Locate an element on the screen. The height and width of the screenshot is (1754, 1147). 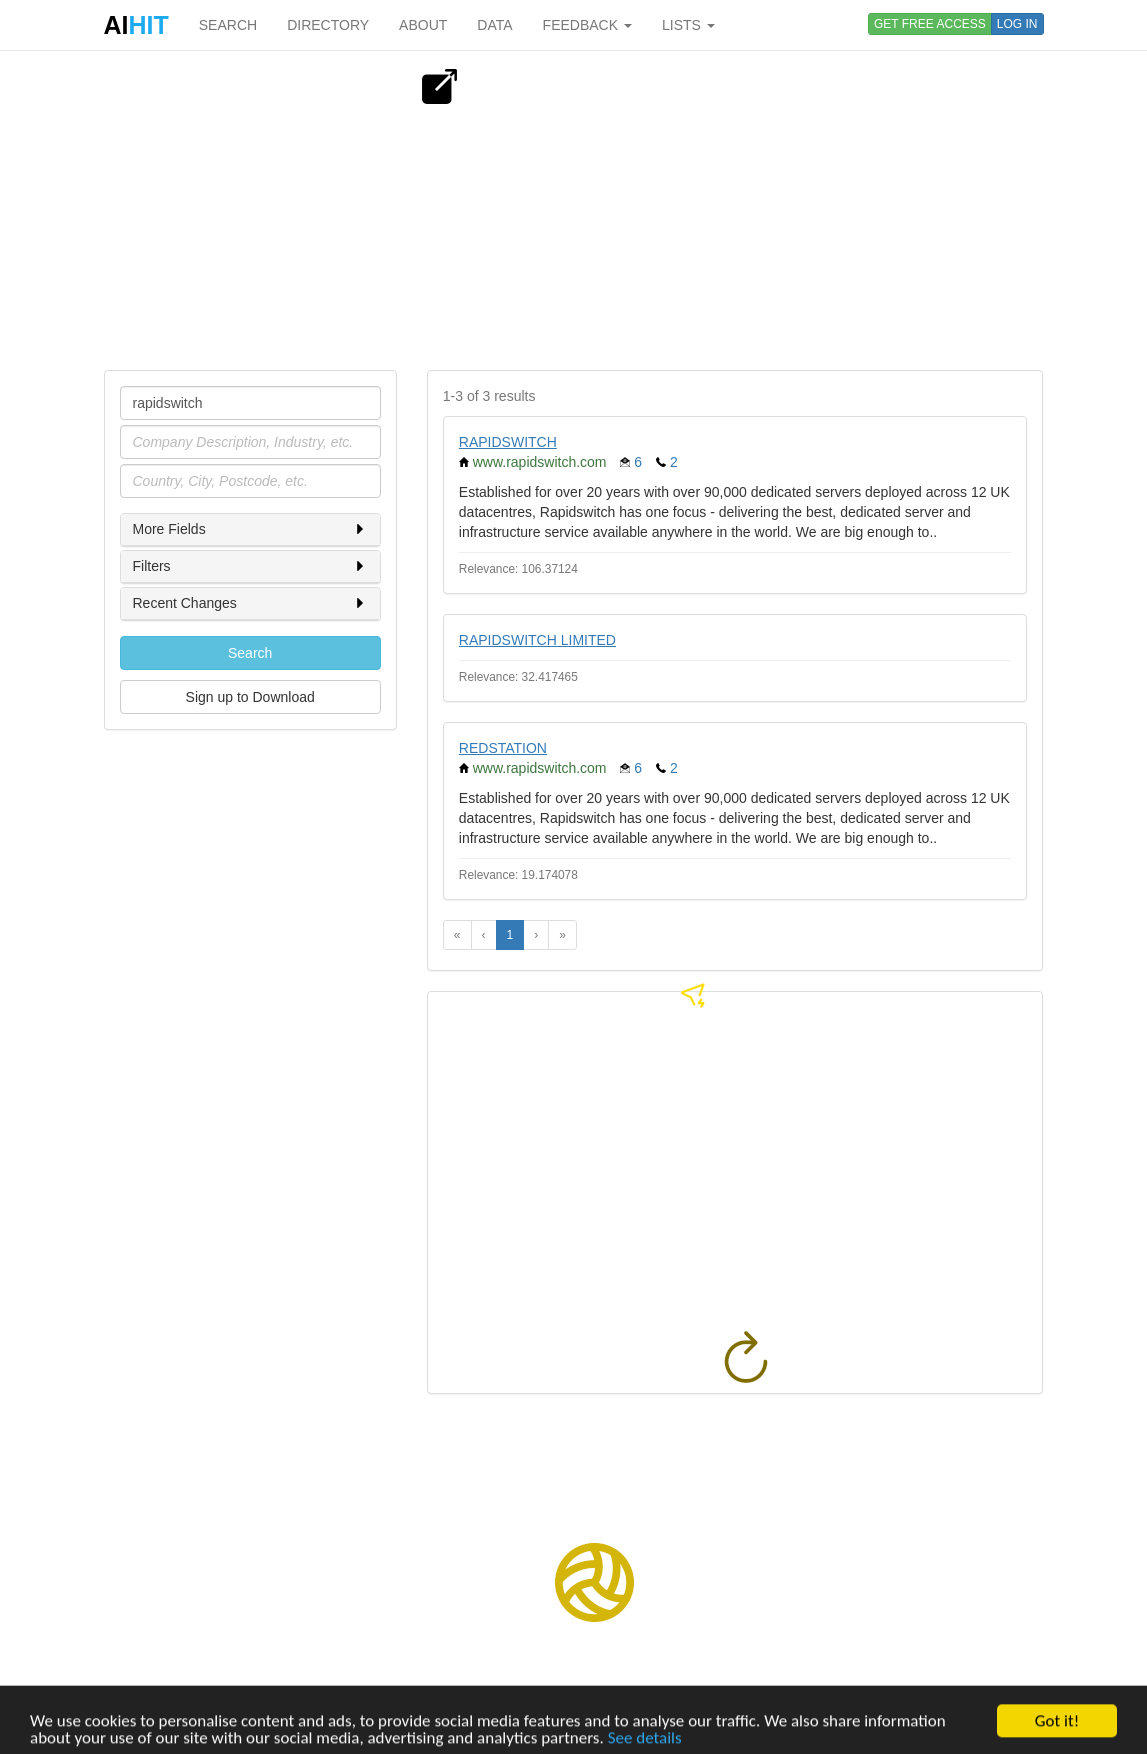
refresh the current page or content is located at coordinates (746, 1357).